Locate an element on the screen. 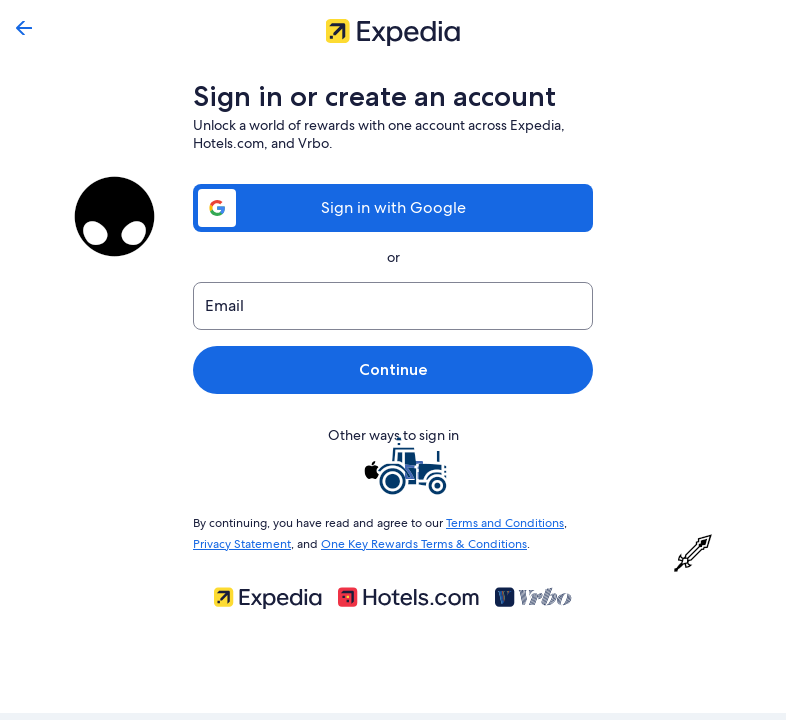  access farming or agricultural features is located at coordinates (412, 466).